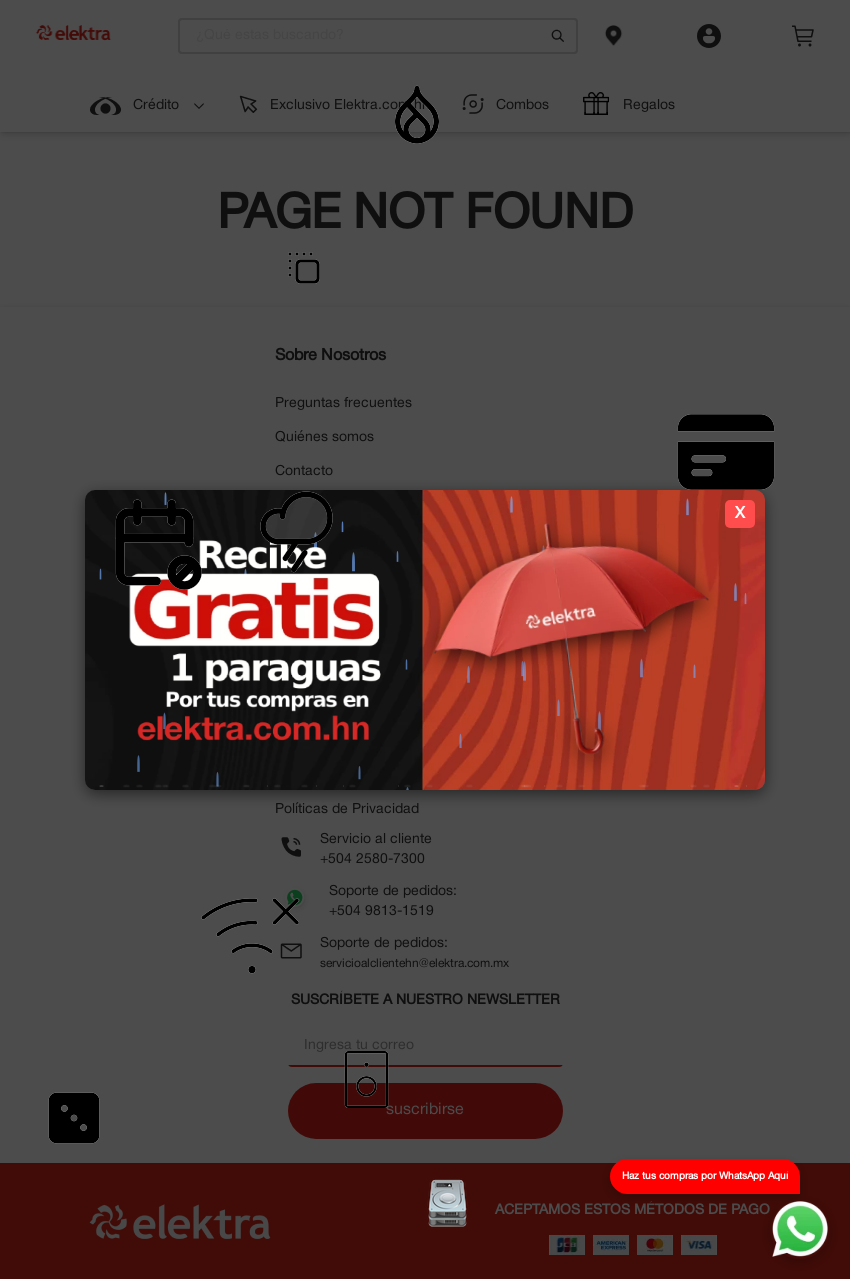 The image size is (850, 1279). What do you see at coordinates (366, 1079) in the screenshot?
I see `adjust speaker or audio output settings` at bounding box center [366, 1079].